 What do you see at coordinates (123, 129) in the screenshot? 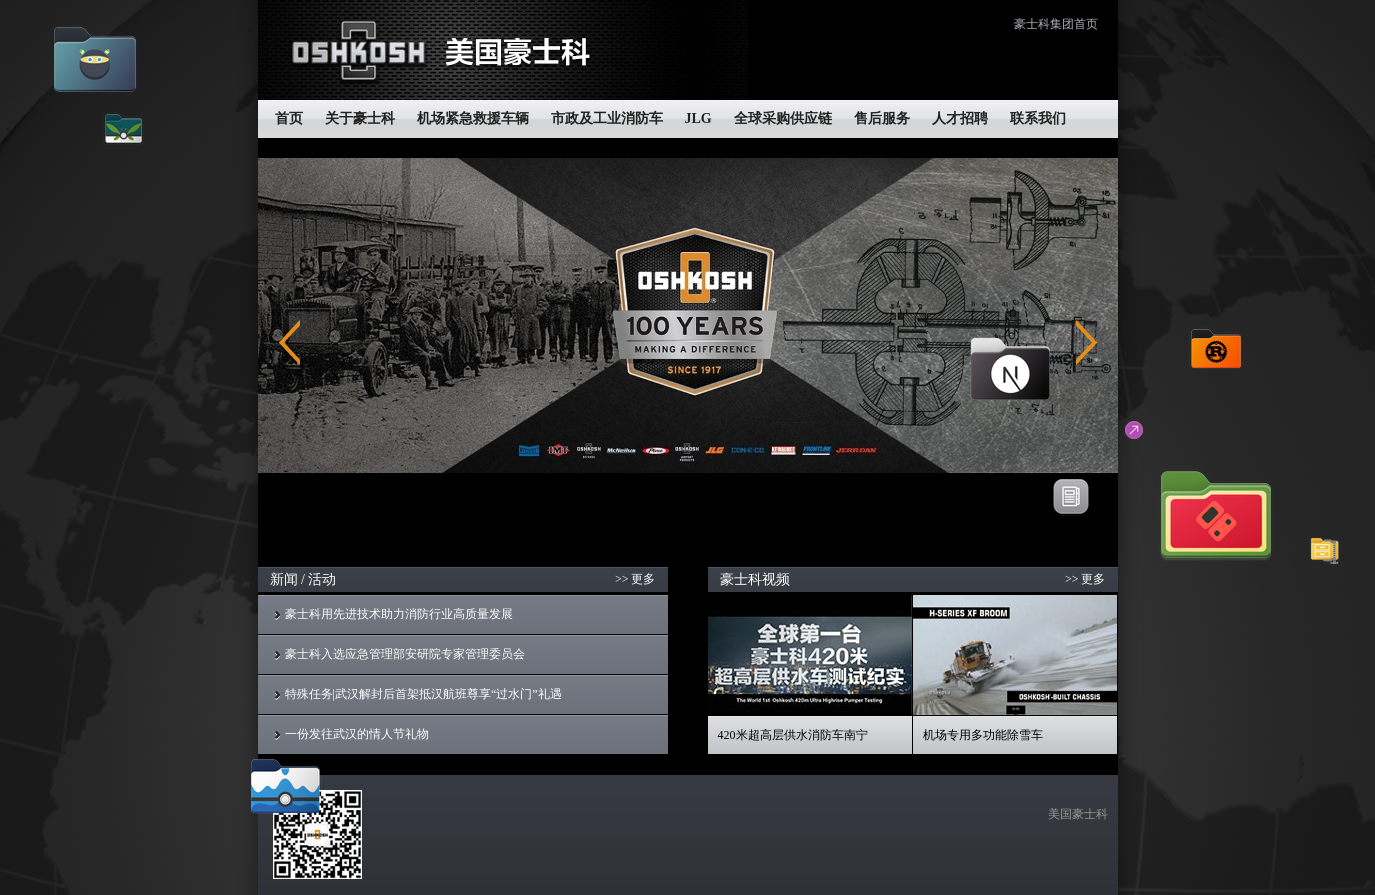
I see `open folder containing pokémon park ball game files` at bounding box center [123, 129].